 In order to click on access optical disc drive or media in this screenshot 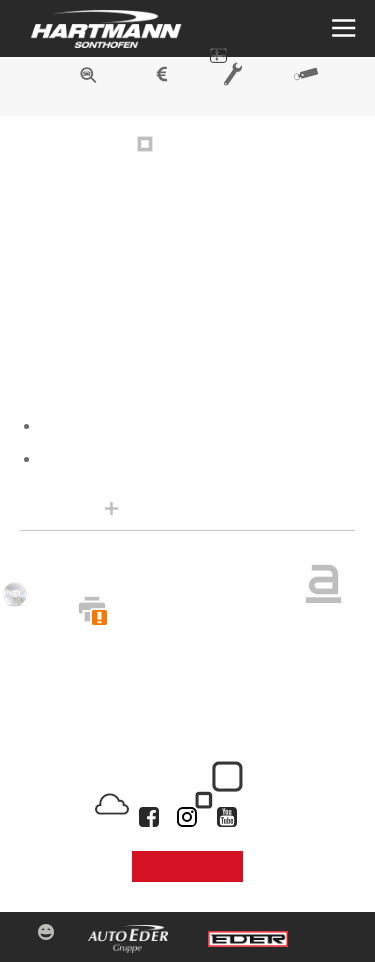, I will do `click(15, 594)`.